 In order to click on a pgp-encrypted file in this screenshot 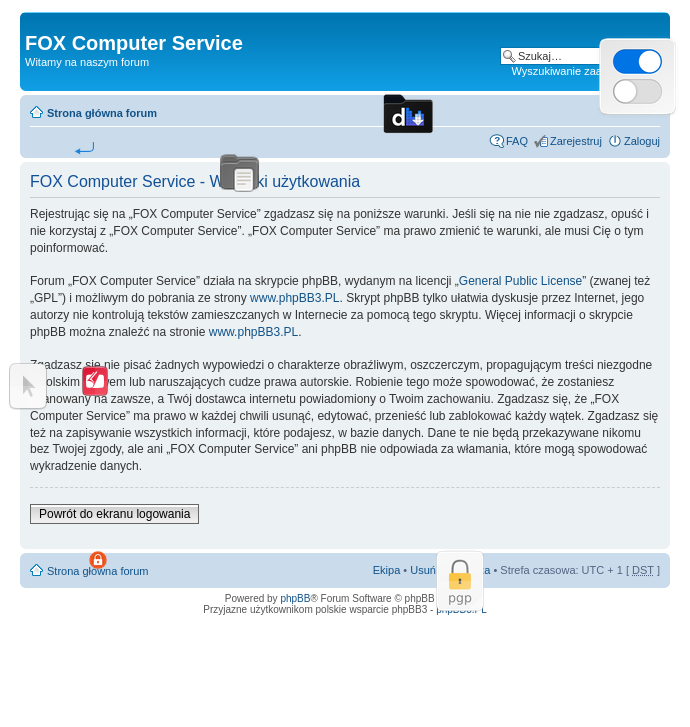, I will do `click(460, 581)`.